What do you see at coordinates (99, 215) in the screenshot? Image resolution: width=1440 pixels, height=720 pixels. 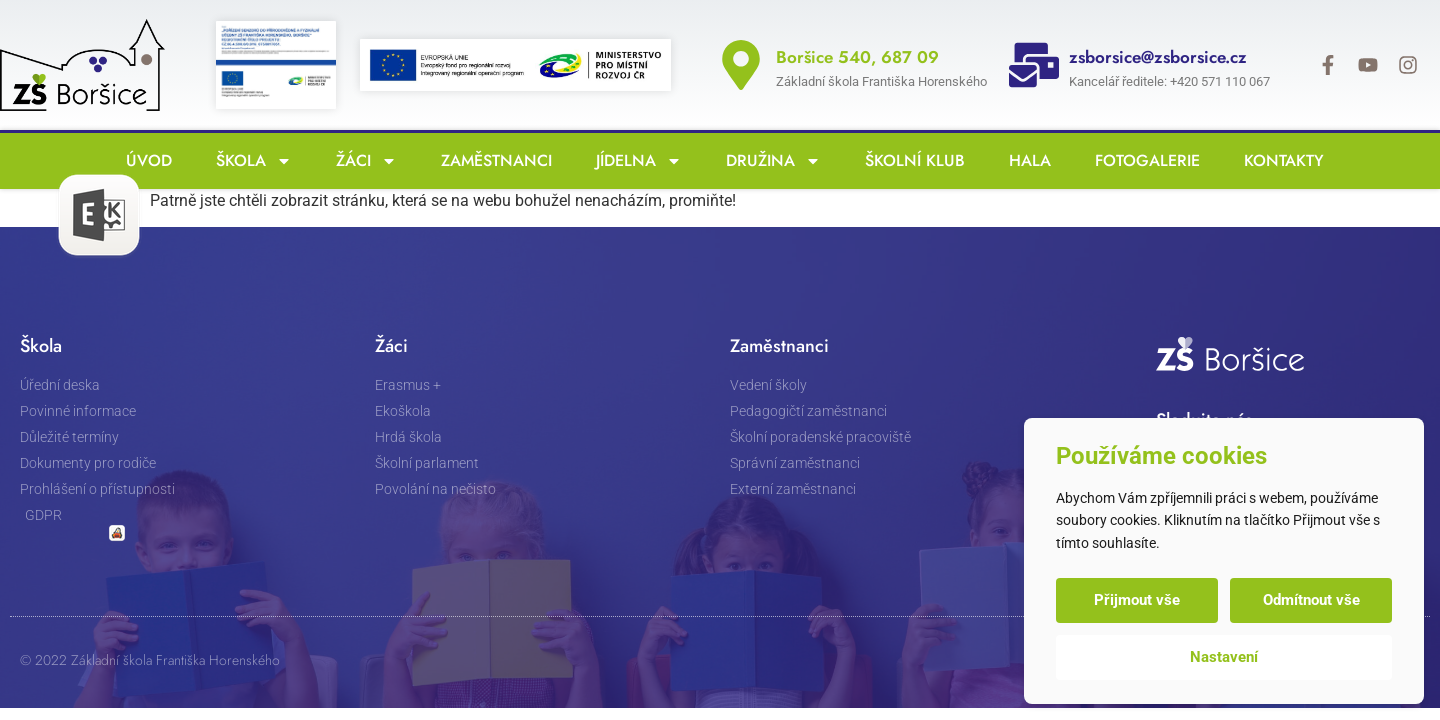 I see `open akonadi exchange web services connector` at bounding box center [99, 215].